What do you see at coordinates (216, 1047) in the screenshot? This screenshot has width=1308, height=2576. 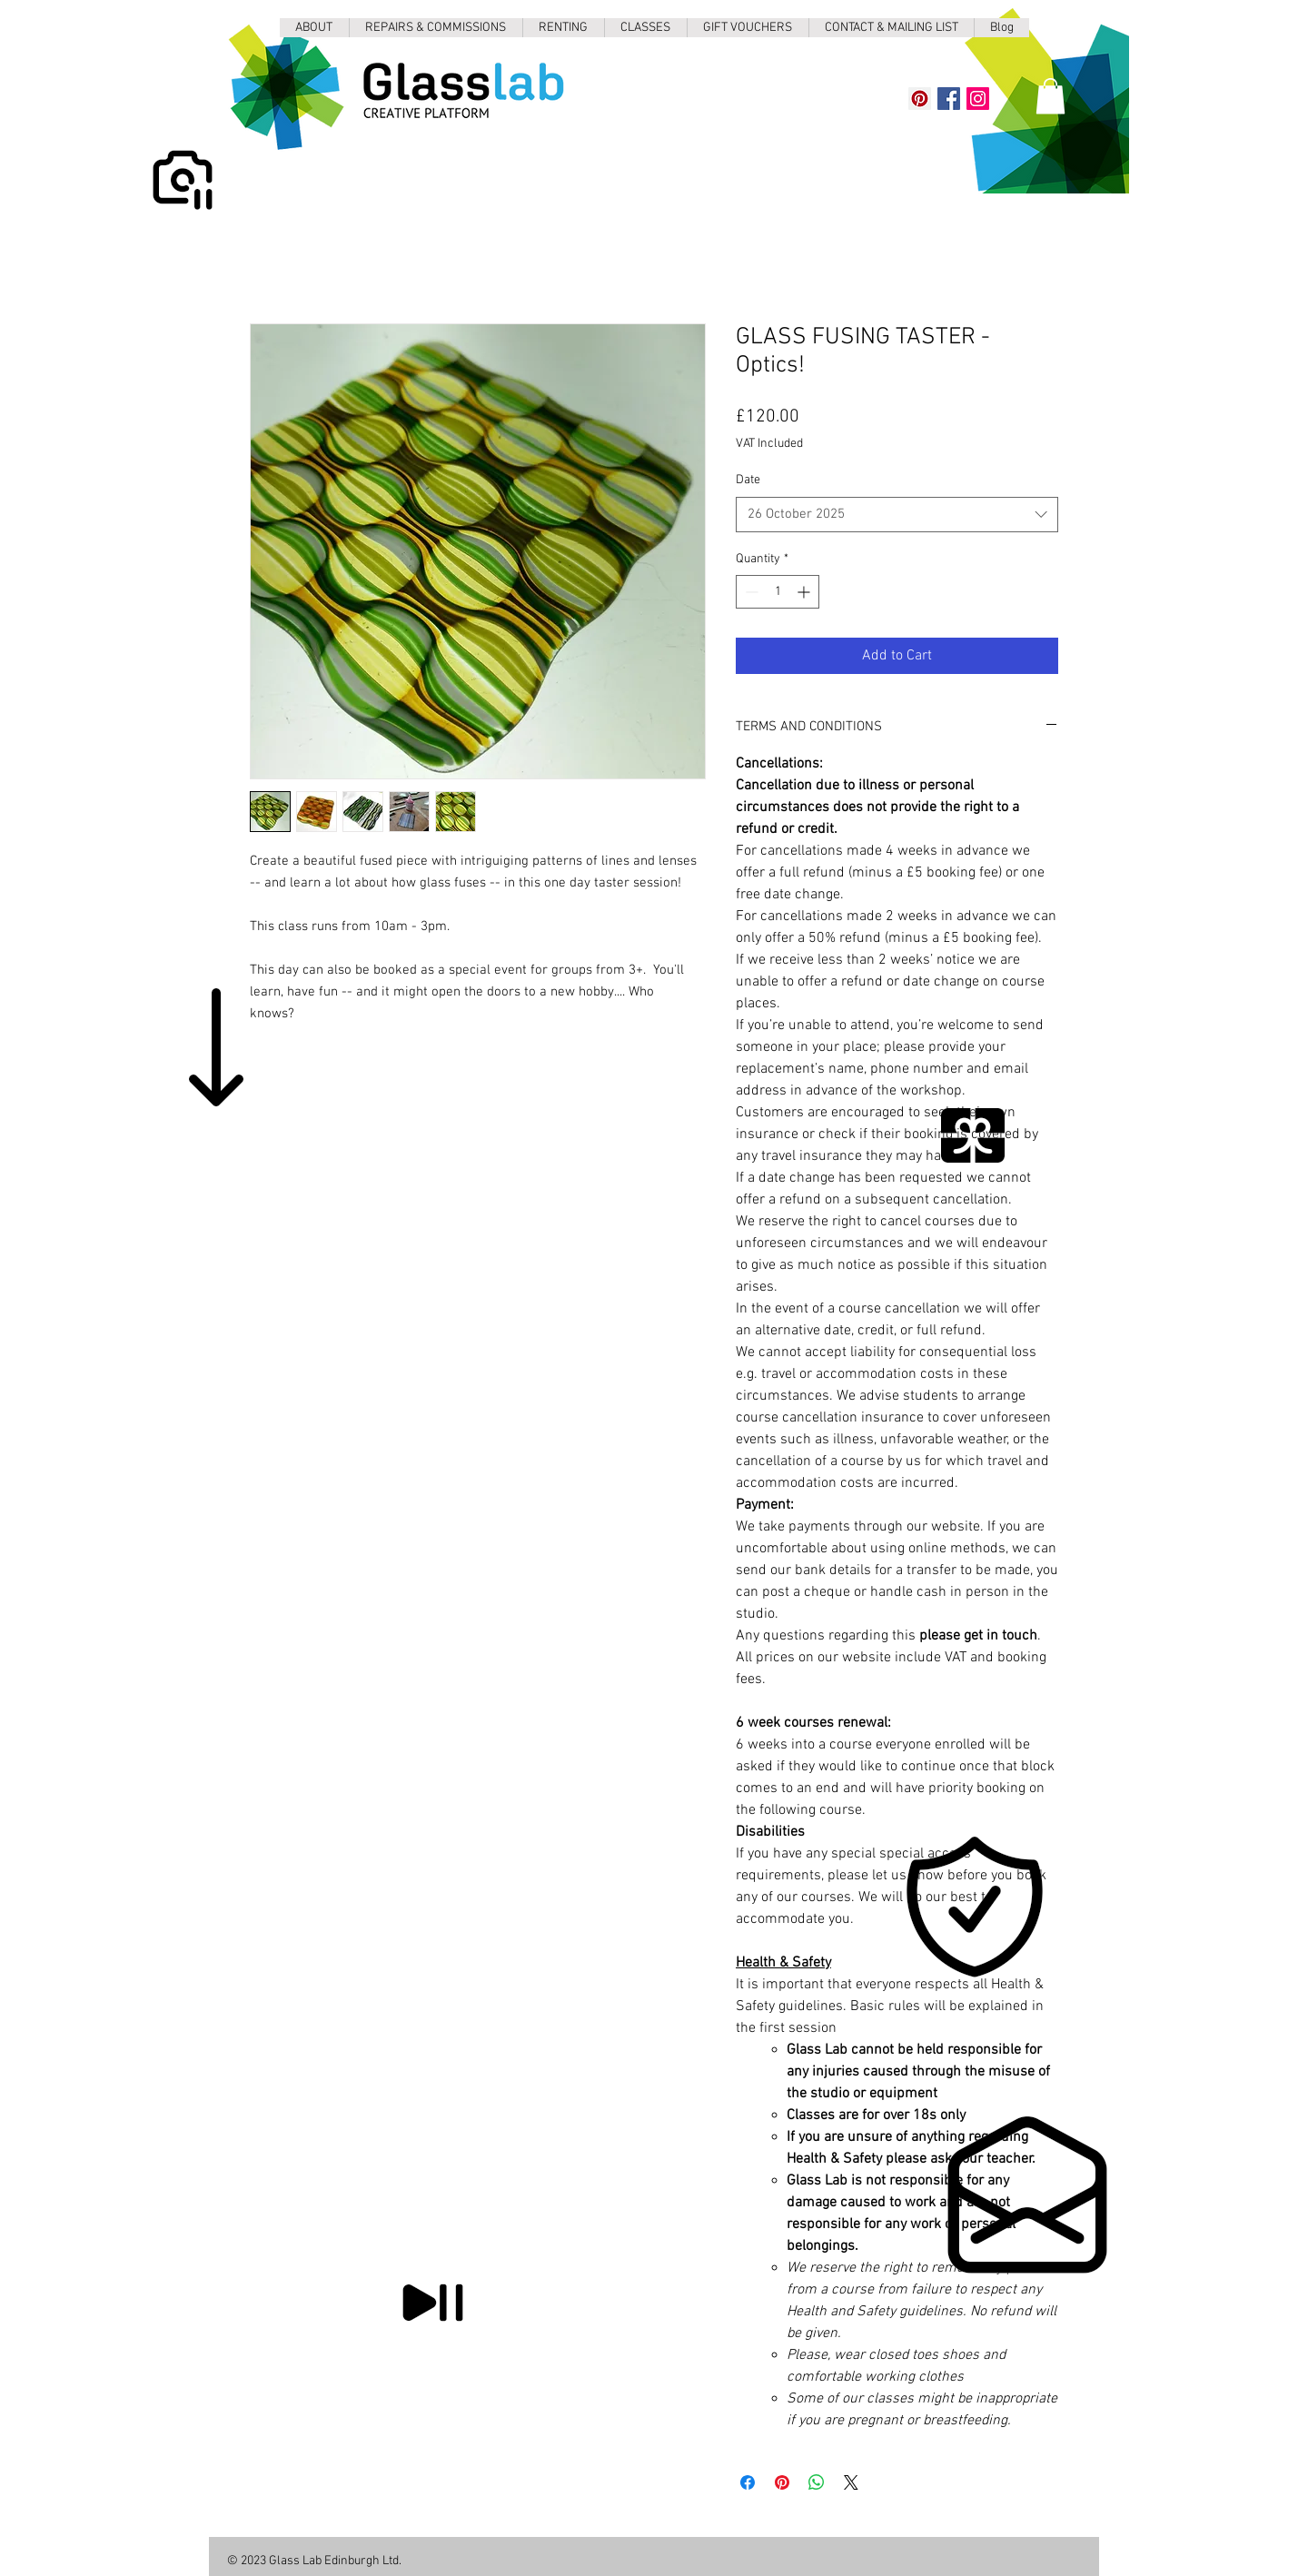 I see `scroll down for more content` at bounding box center [216, 1047].